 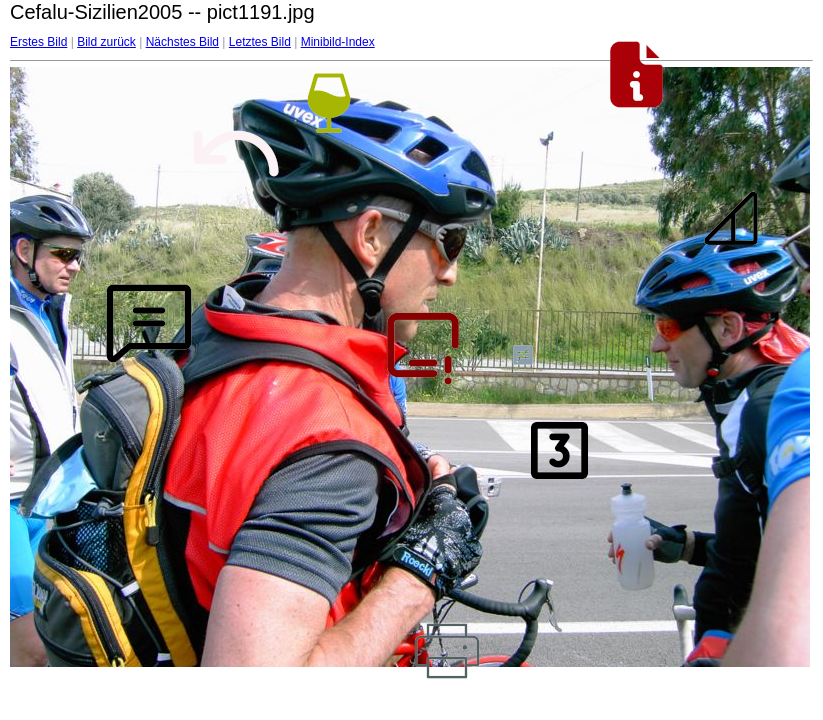 I want to click on indicates medium cellular signal strength, so click(x=735, y=220).